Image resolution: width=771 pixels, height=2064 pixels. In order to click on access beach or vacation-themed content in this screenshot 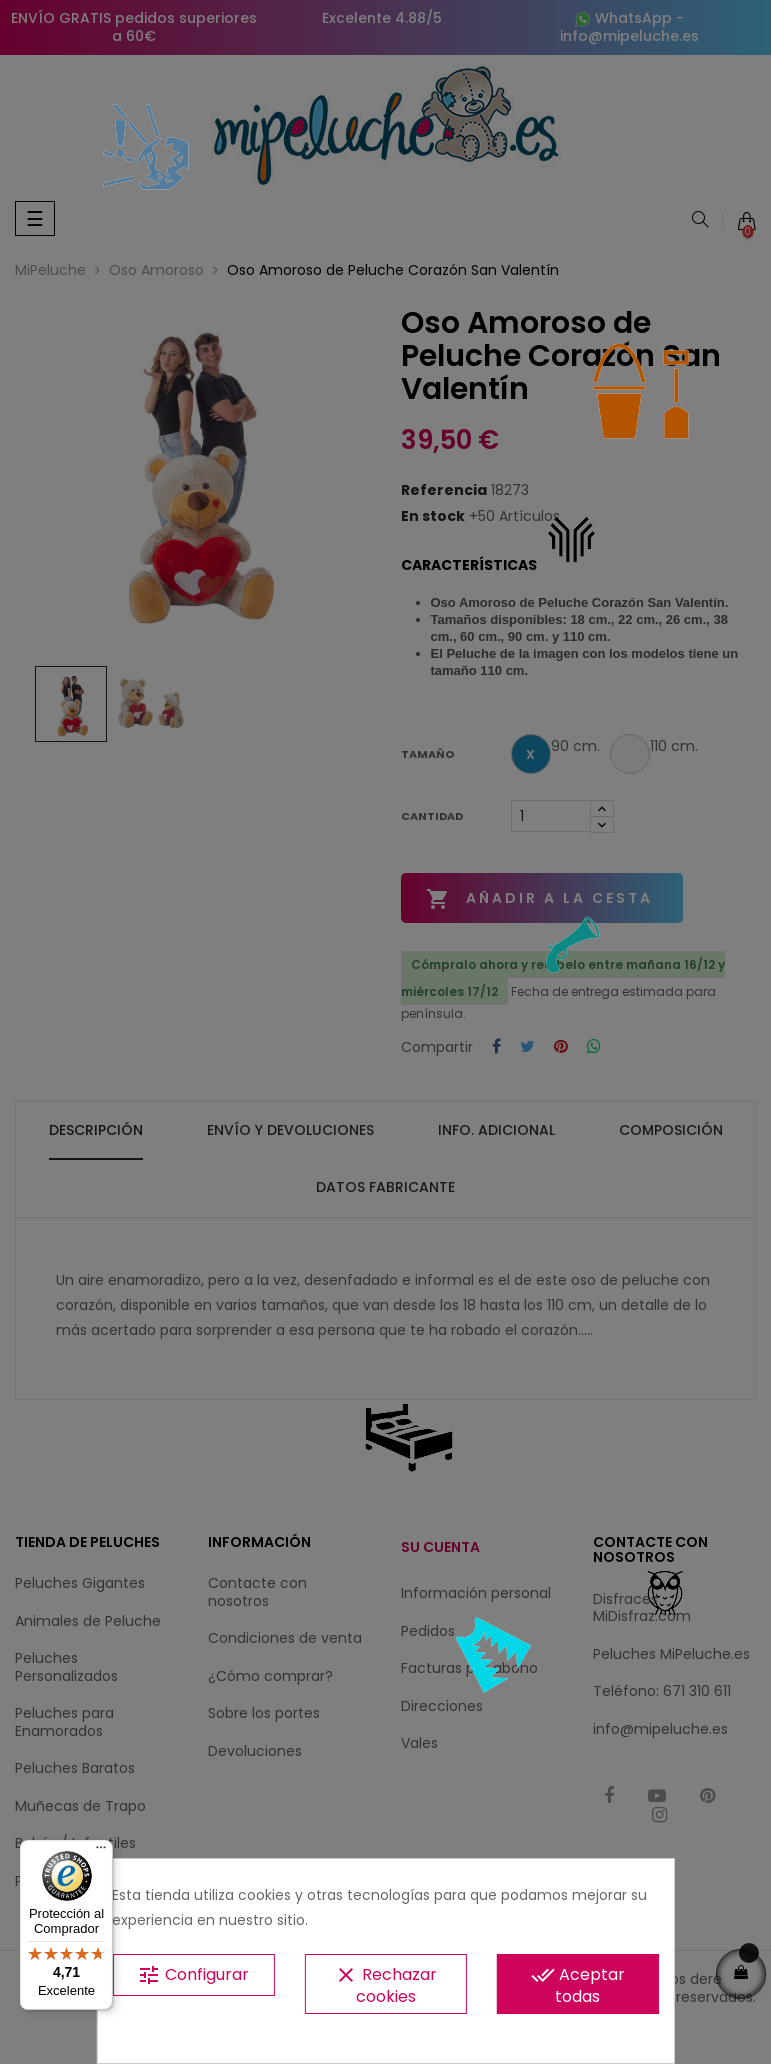, I will do `click(641, 391)`.